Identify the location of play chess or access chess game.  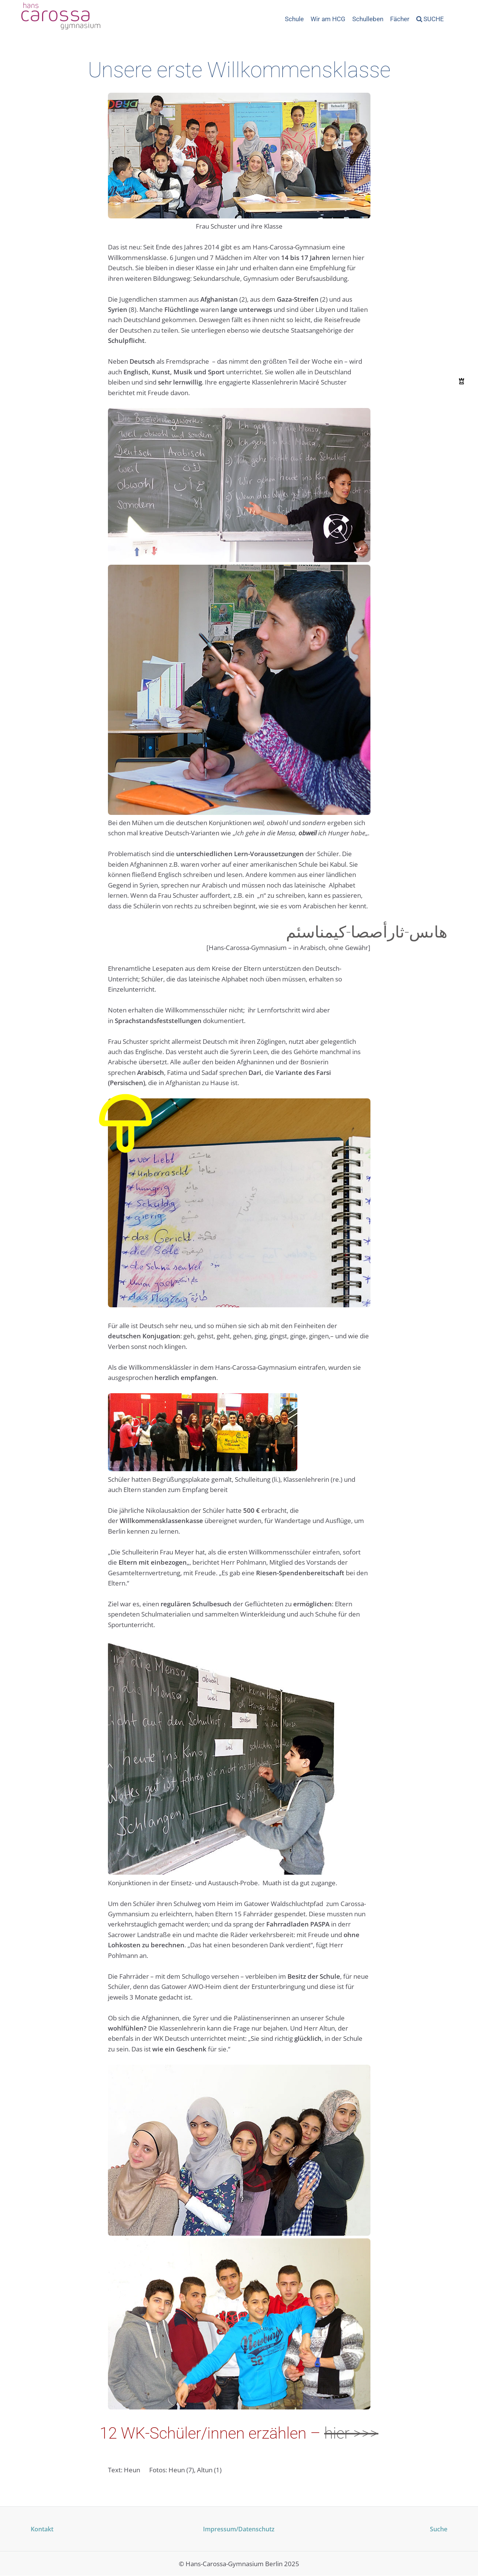
(461, 381).